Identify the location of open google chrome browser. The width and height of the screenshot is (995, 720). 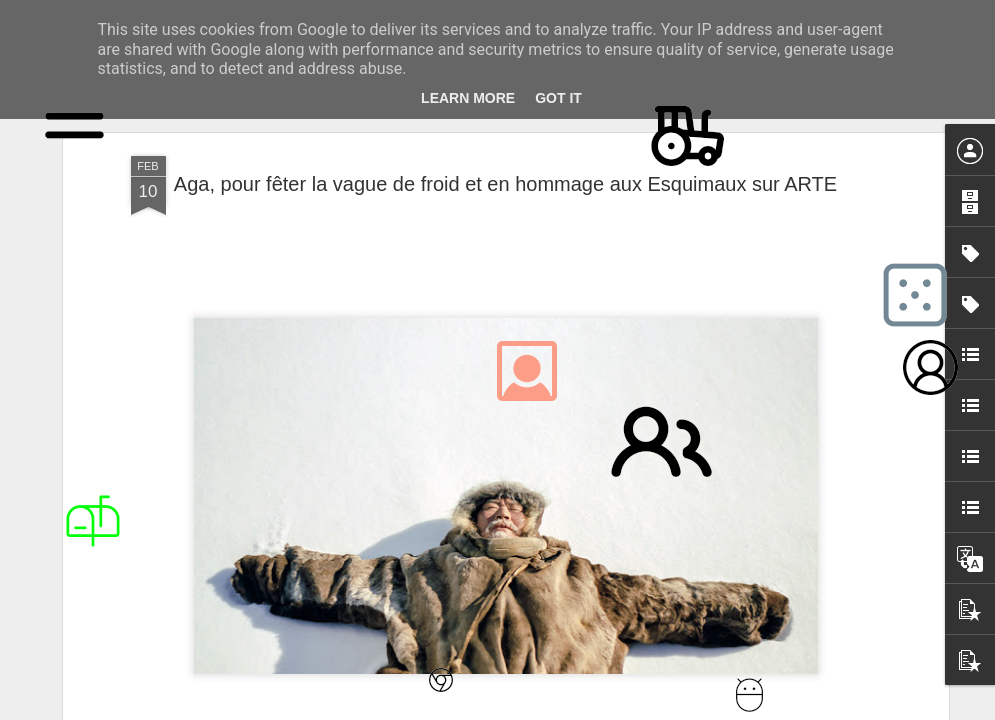
(441, 680).